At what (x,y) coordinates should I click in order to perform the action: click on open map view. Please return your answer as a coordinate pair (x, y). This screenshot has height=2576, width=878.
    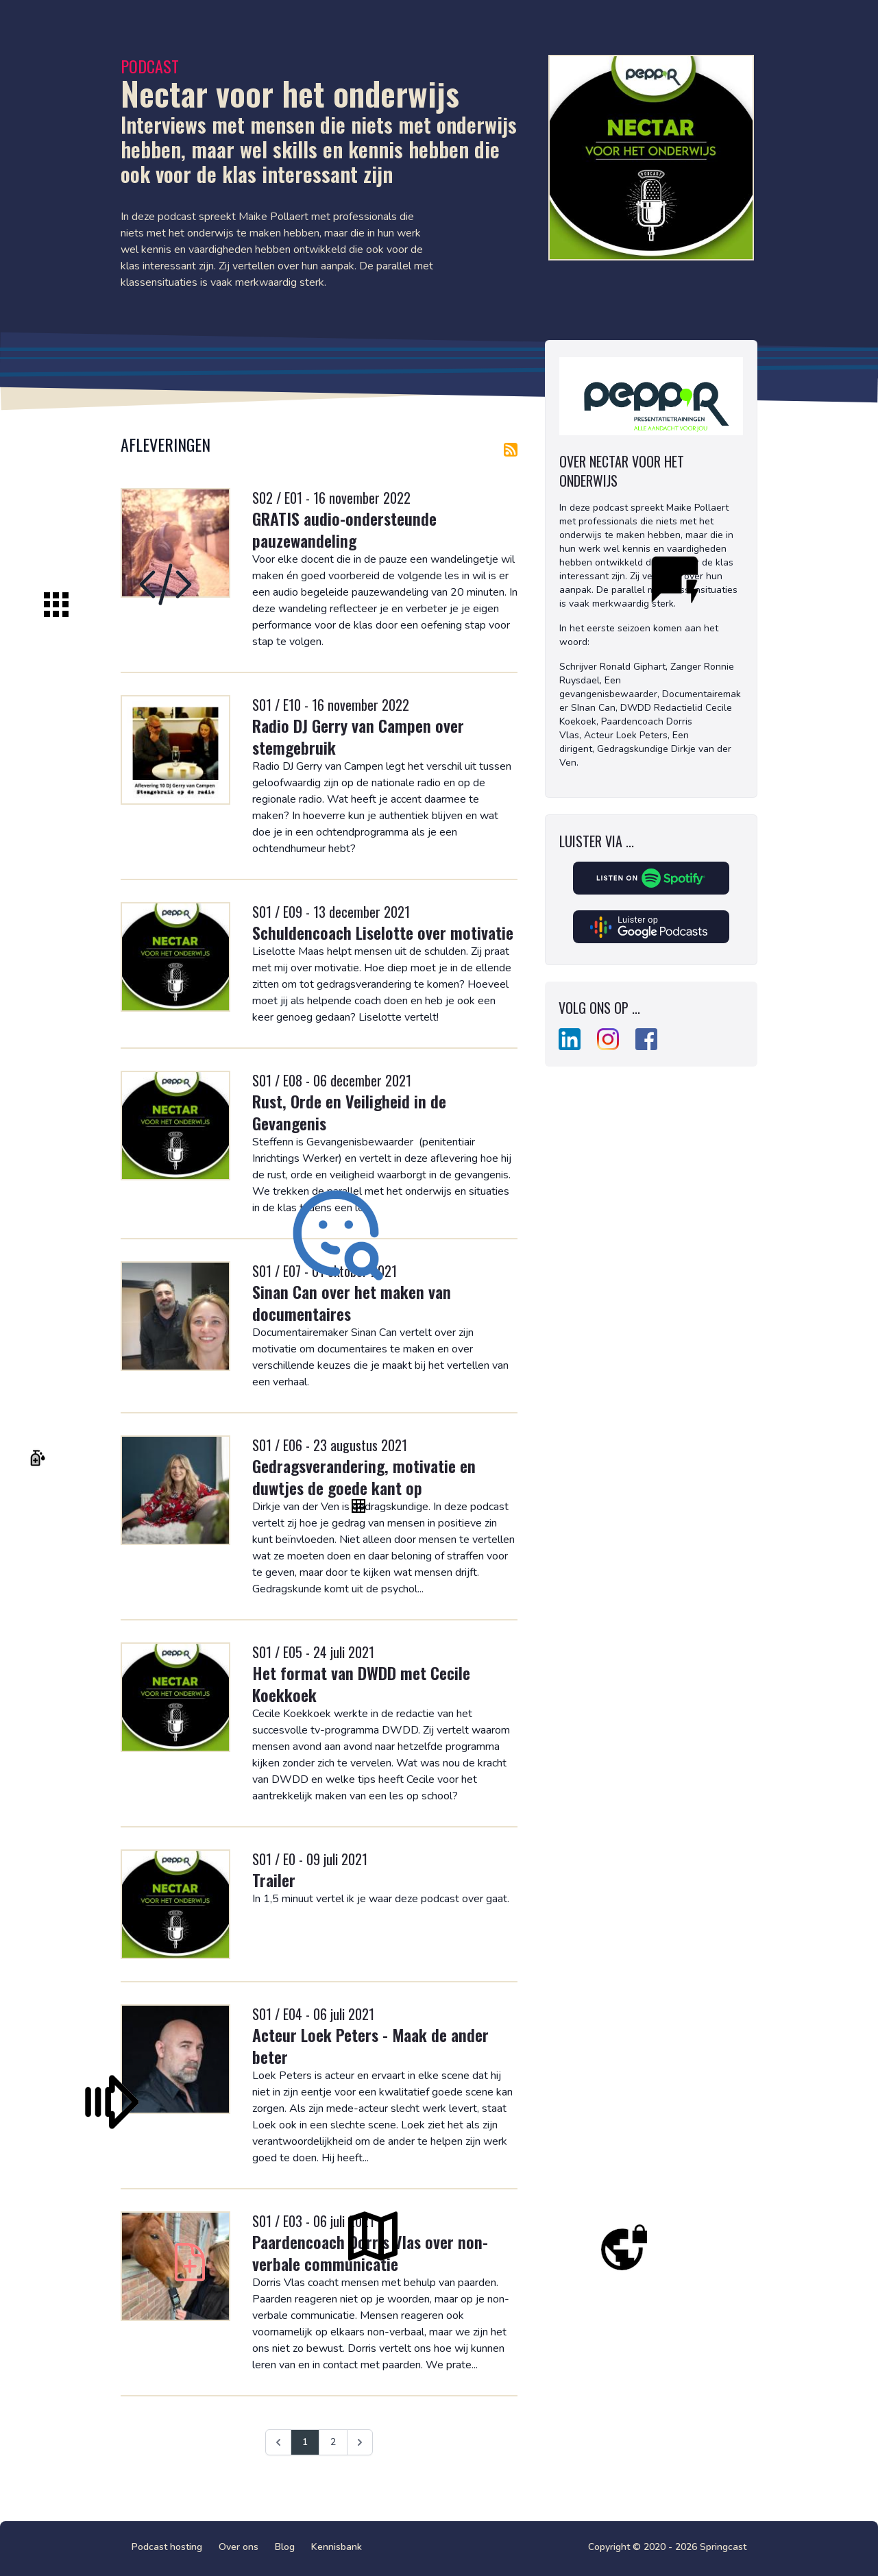
    Looking at the image, I should click on (373, 2236).